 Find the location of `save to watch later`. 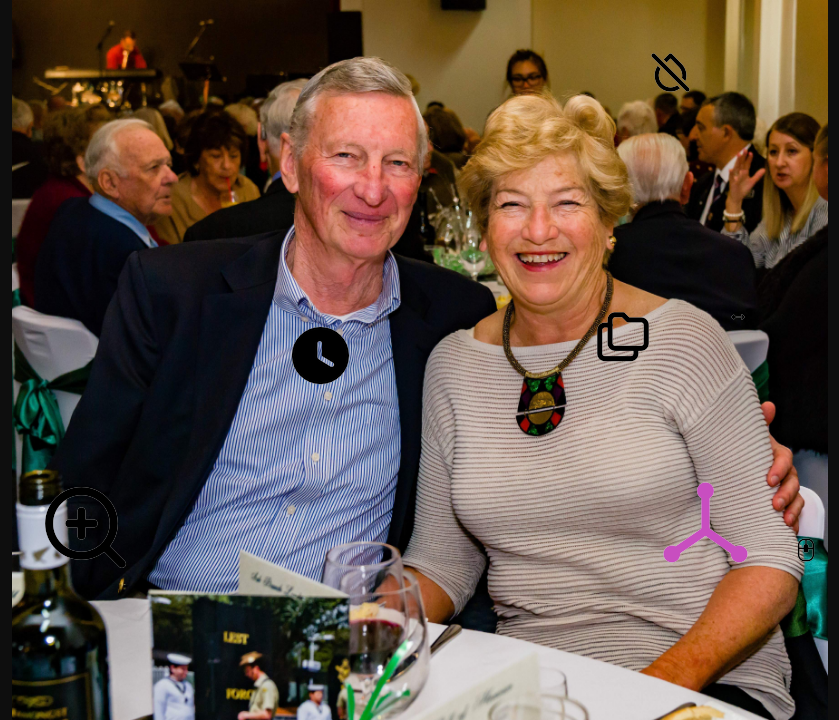

save to watch later is located at coordinates (320, 355).